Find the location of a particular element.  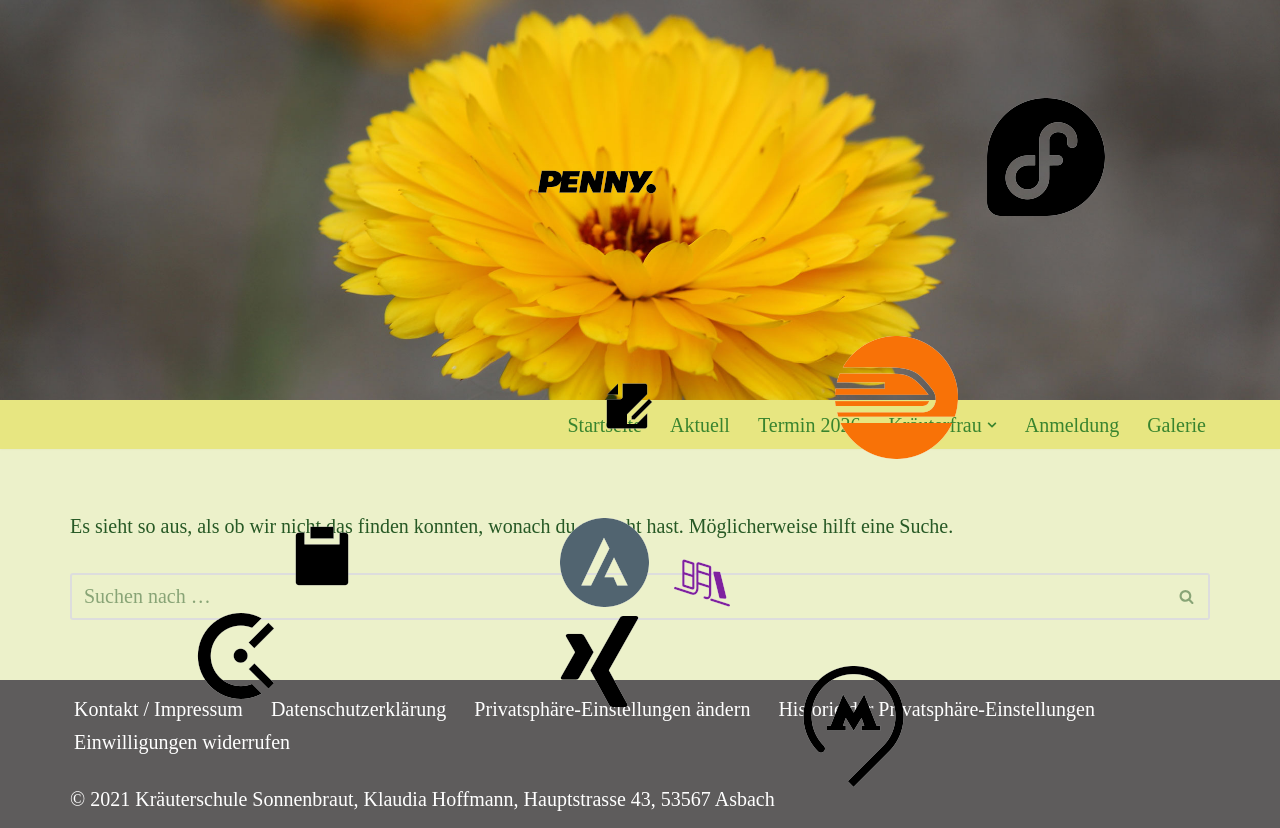

astra company logo is located at coordinates (604, 562).